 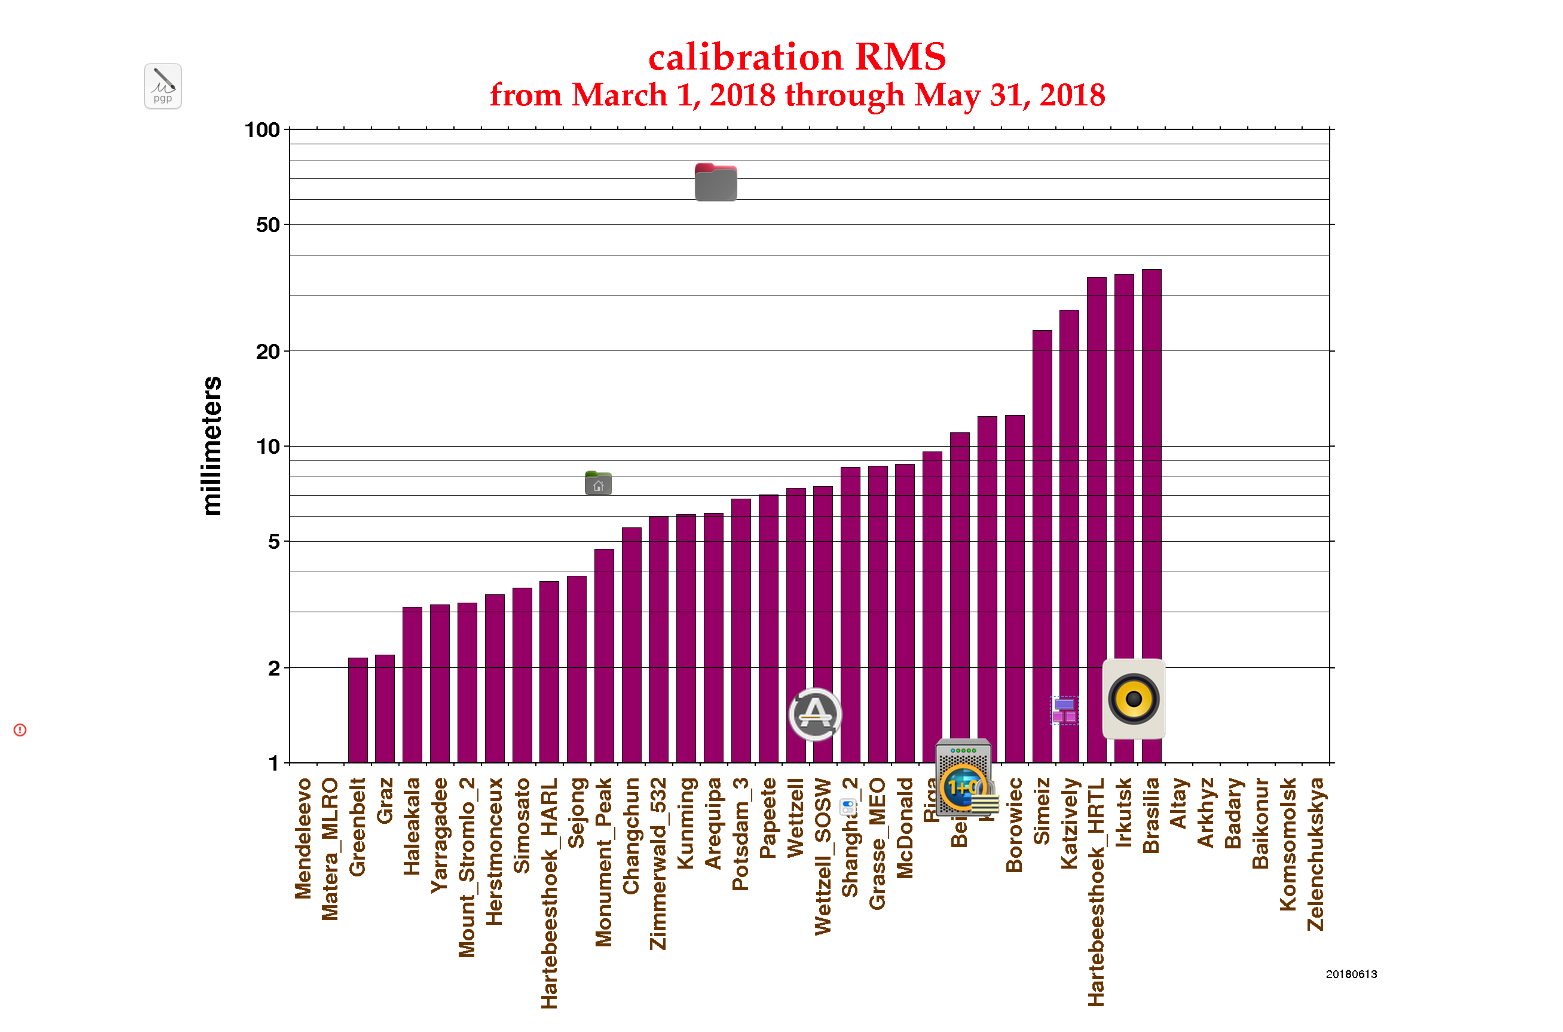 I want to click on access your home folder, so click(x=598, y=482).